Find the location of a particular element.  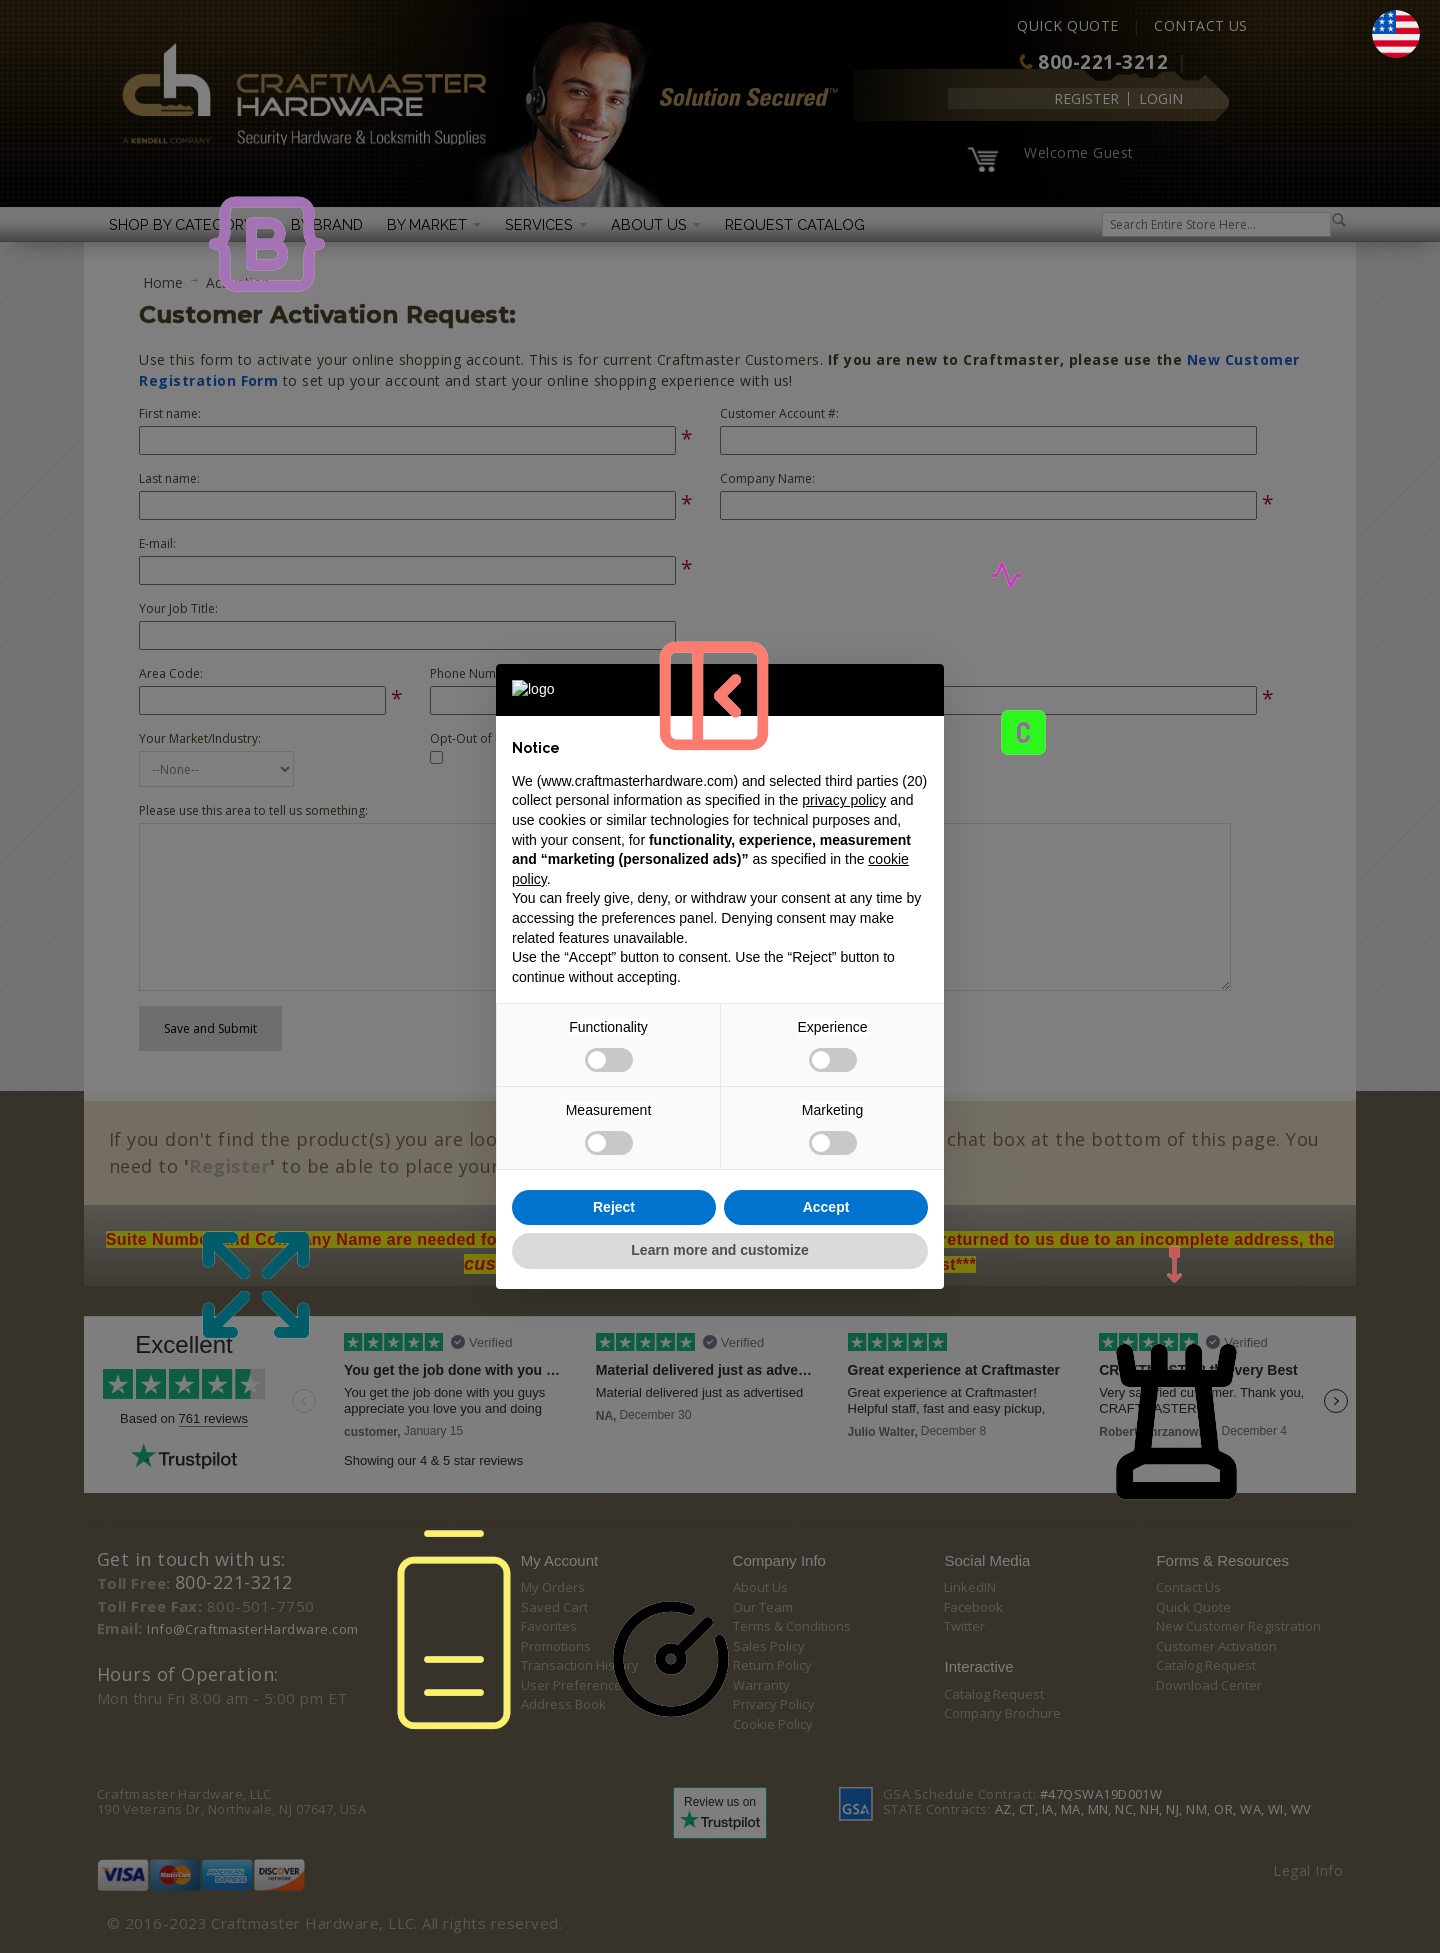

play chess or access chess game is located at coordinates (1176, 1421).